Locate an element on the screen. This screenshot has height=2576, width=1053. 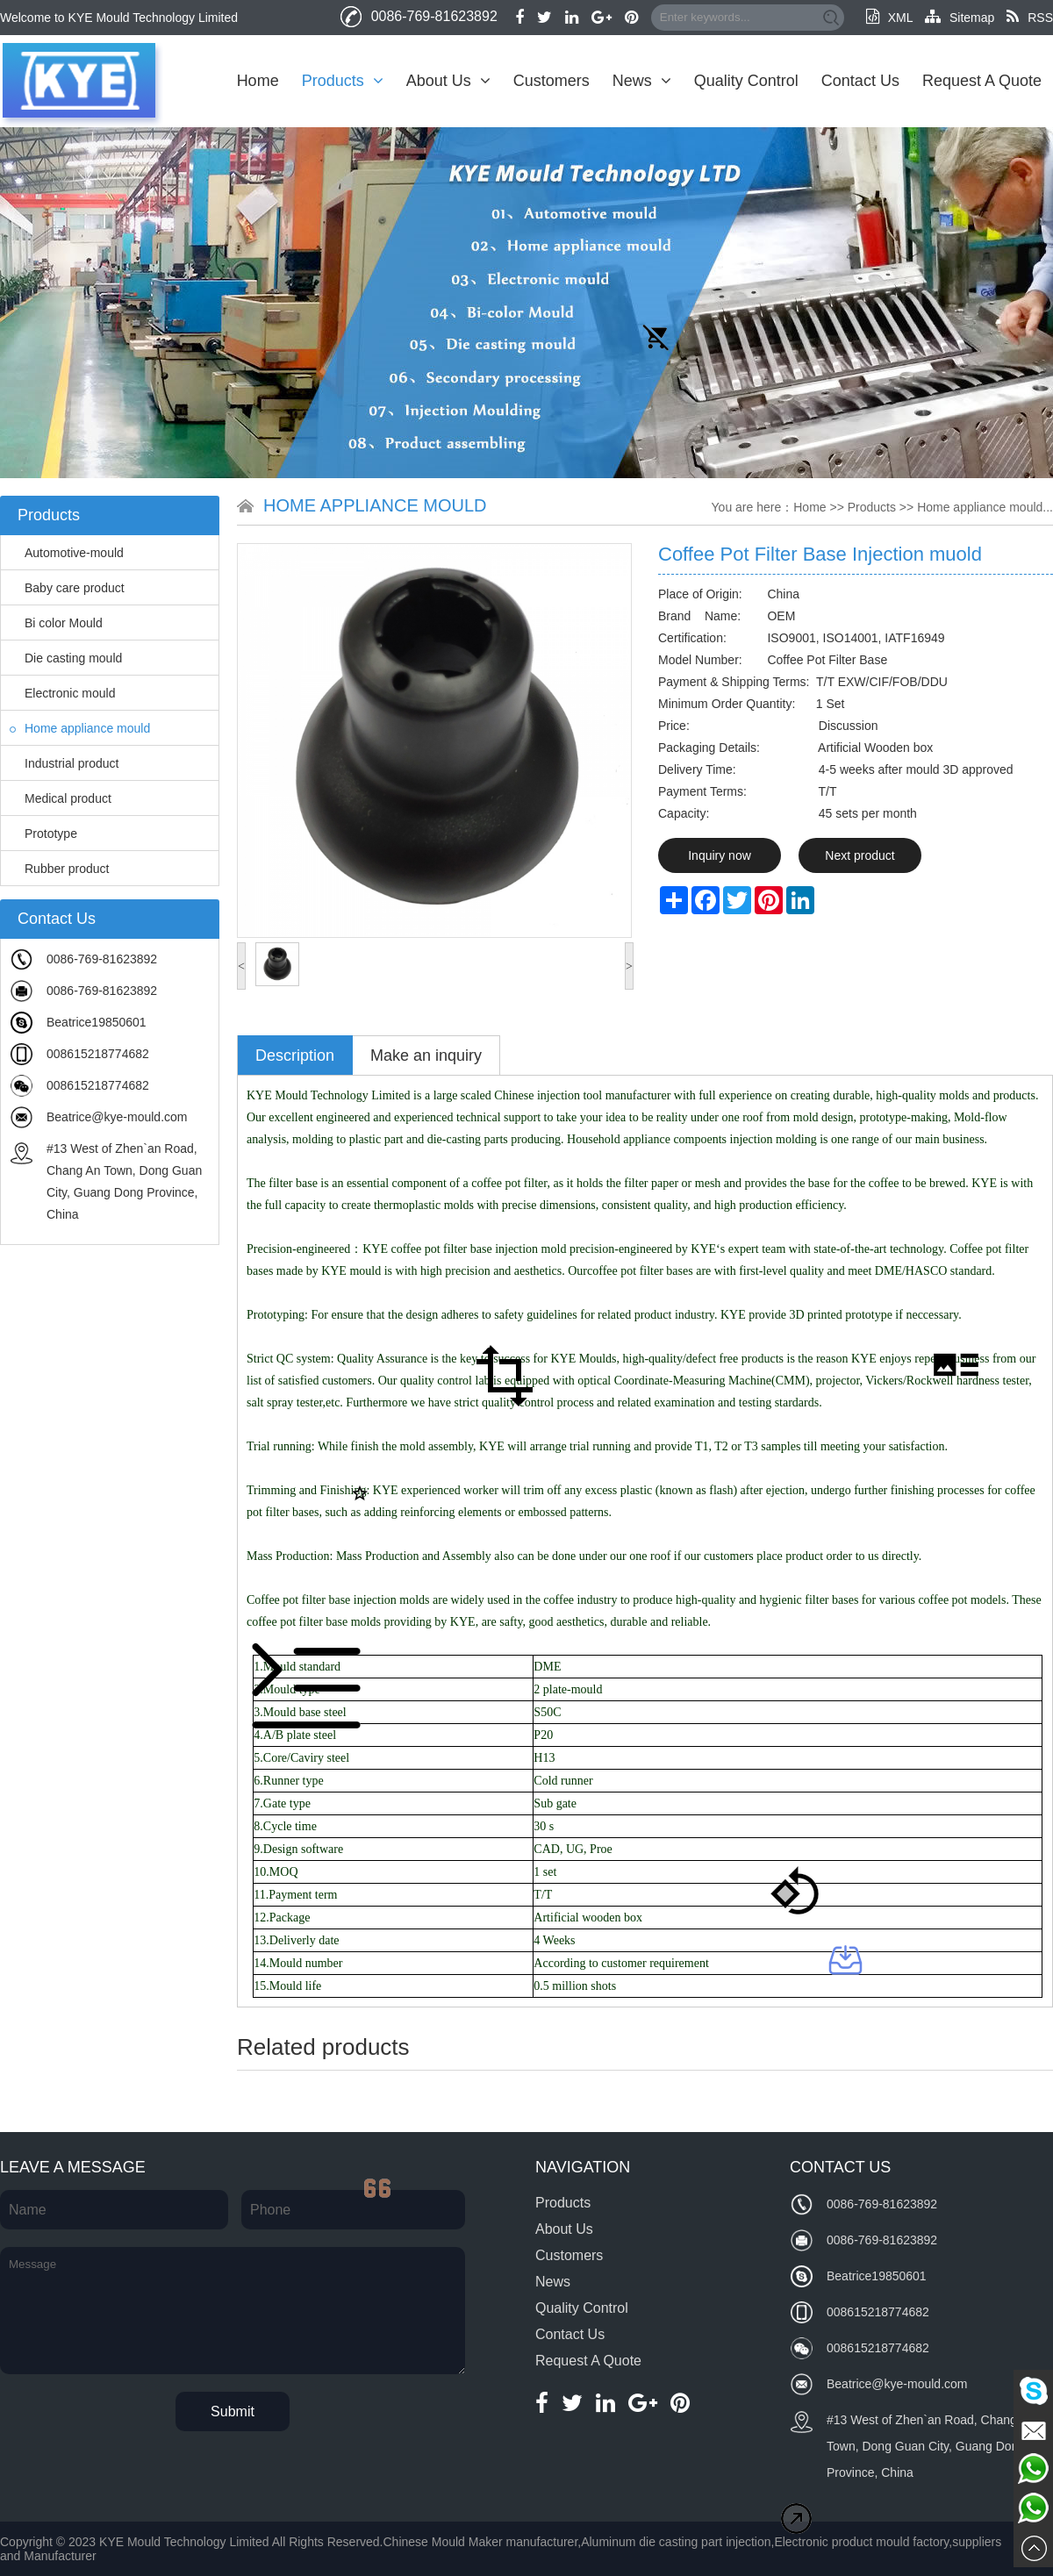
increase text indent level is located at coordinates (306, 1688).